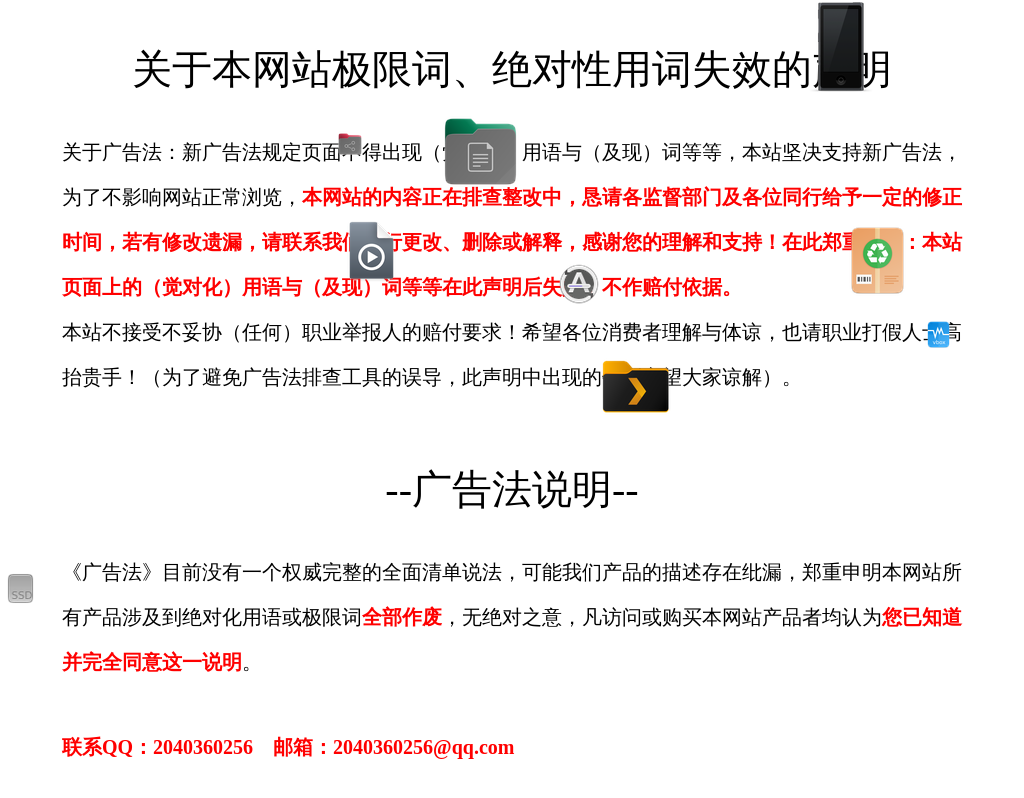 This screenshot has height=798, width=1024. I want to click on indicates a solid state drive in the system, so click(20, 588).